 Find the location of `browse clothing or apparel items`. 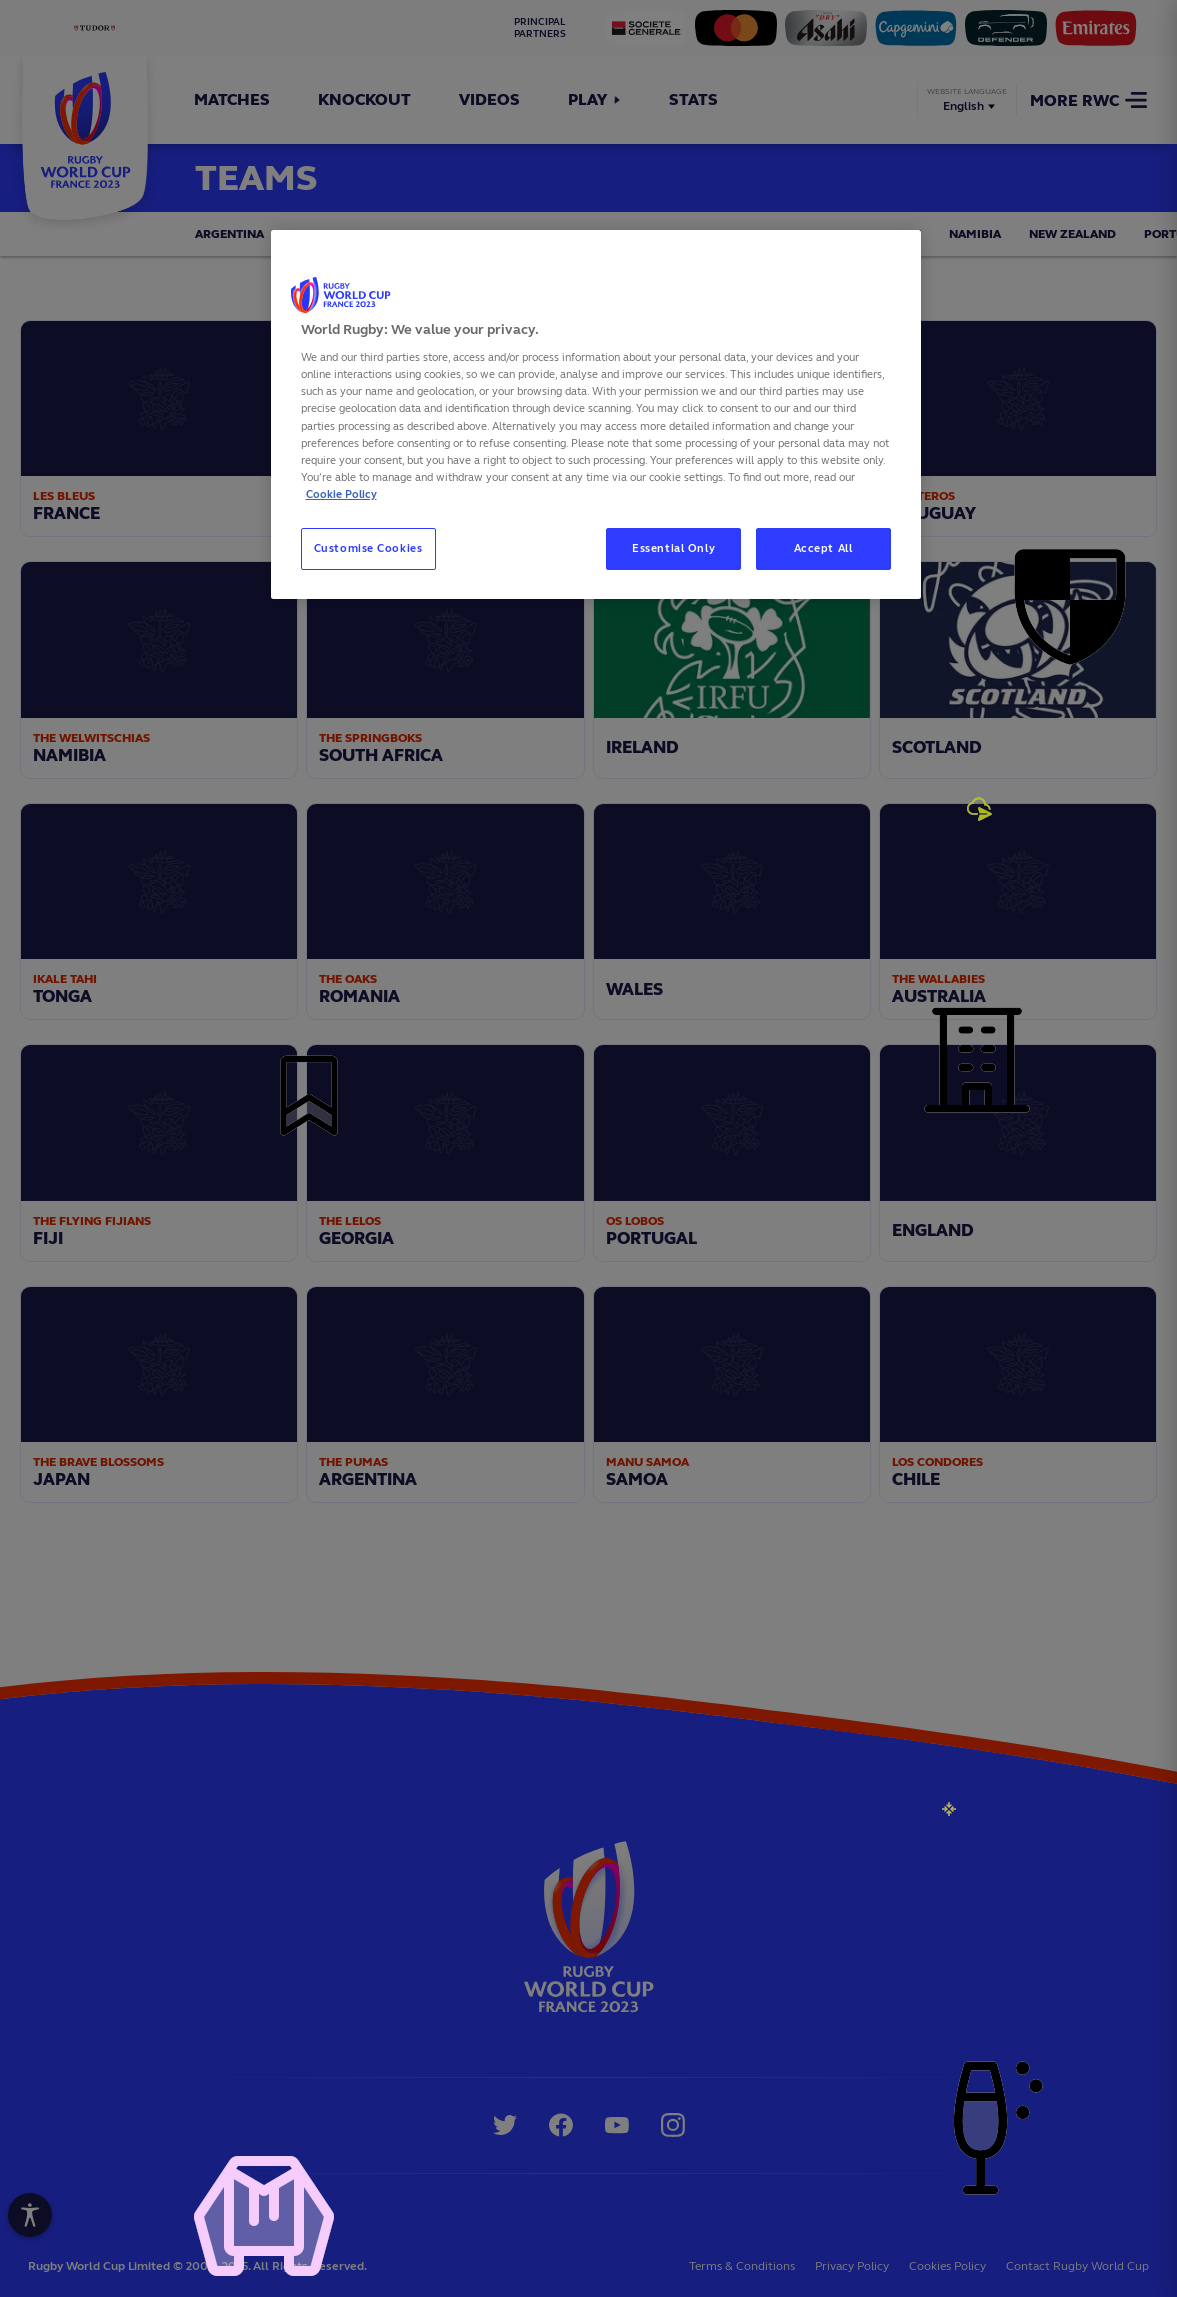

browse clothing or apparel items is located at coordinates (264, 2216).